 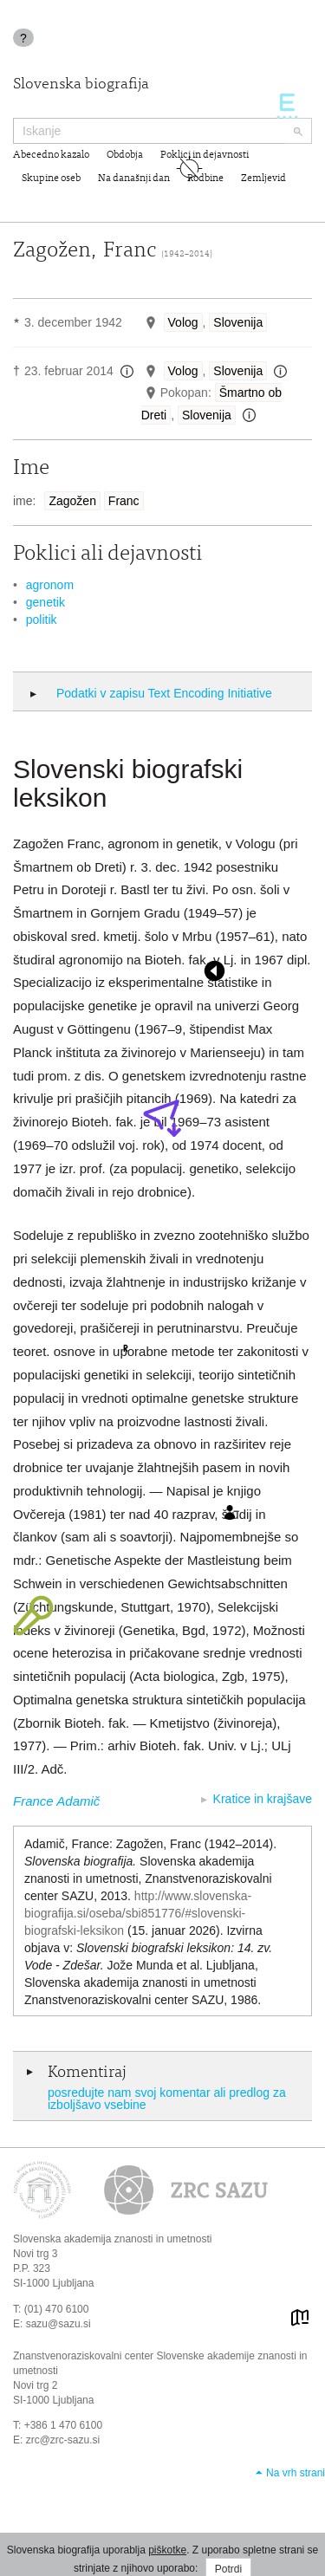 What do you see at coordinates (126, 1348) in the screenshot?
I see `indicates a rating or review section` at bounding box center [126, 1348].